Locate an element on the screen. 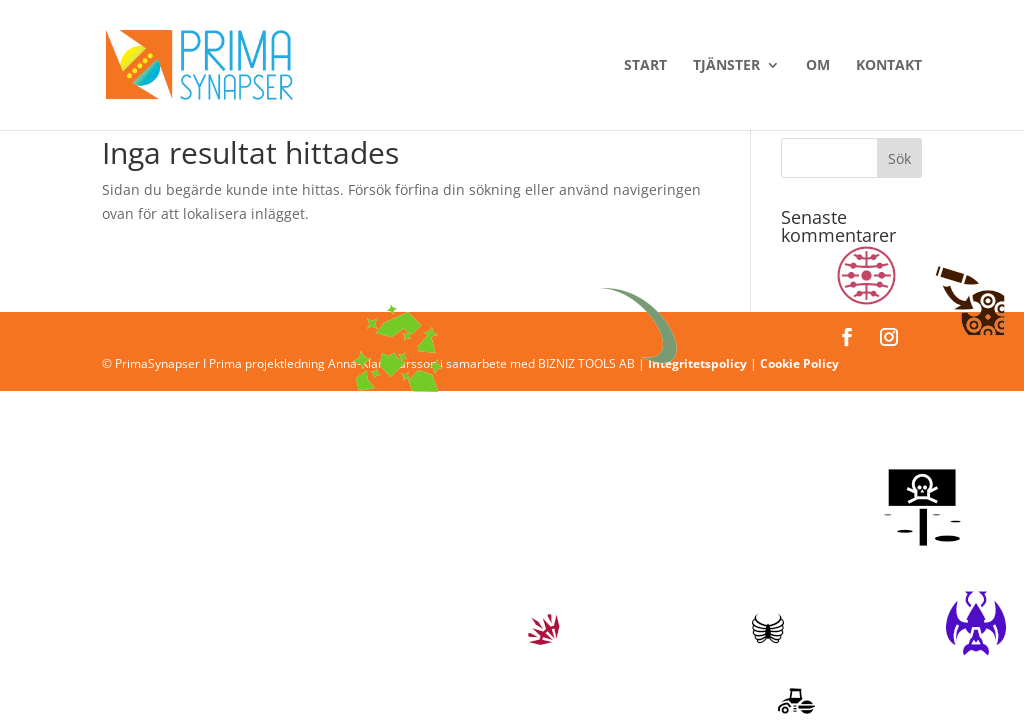 The image size is (1024, 720). perform a quick attack or slash action is located at coordinates (638, 326).